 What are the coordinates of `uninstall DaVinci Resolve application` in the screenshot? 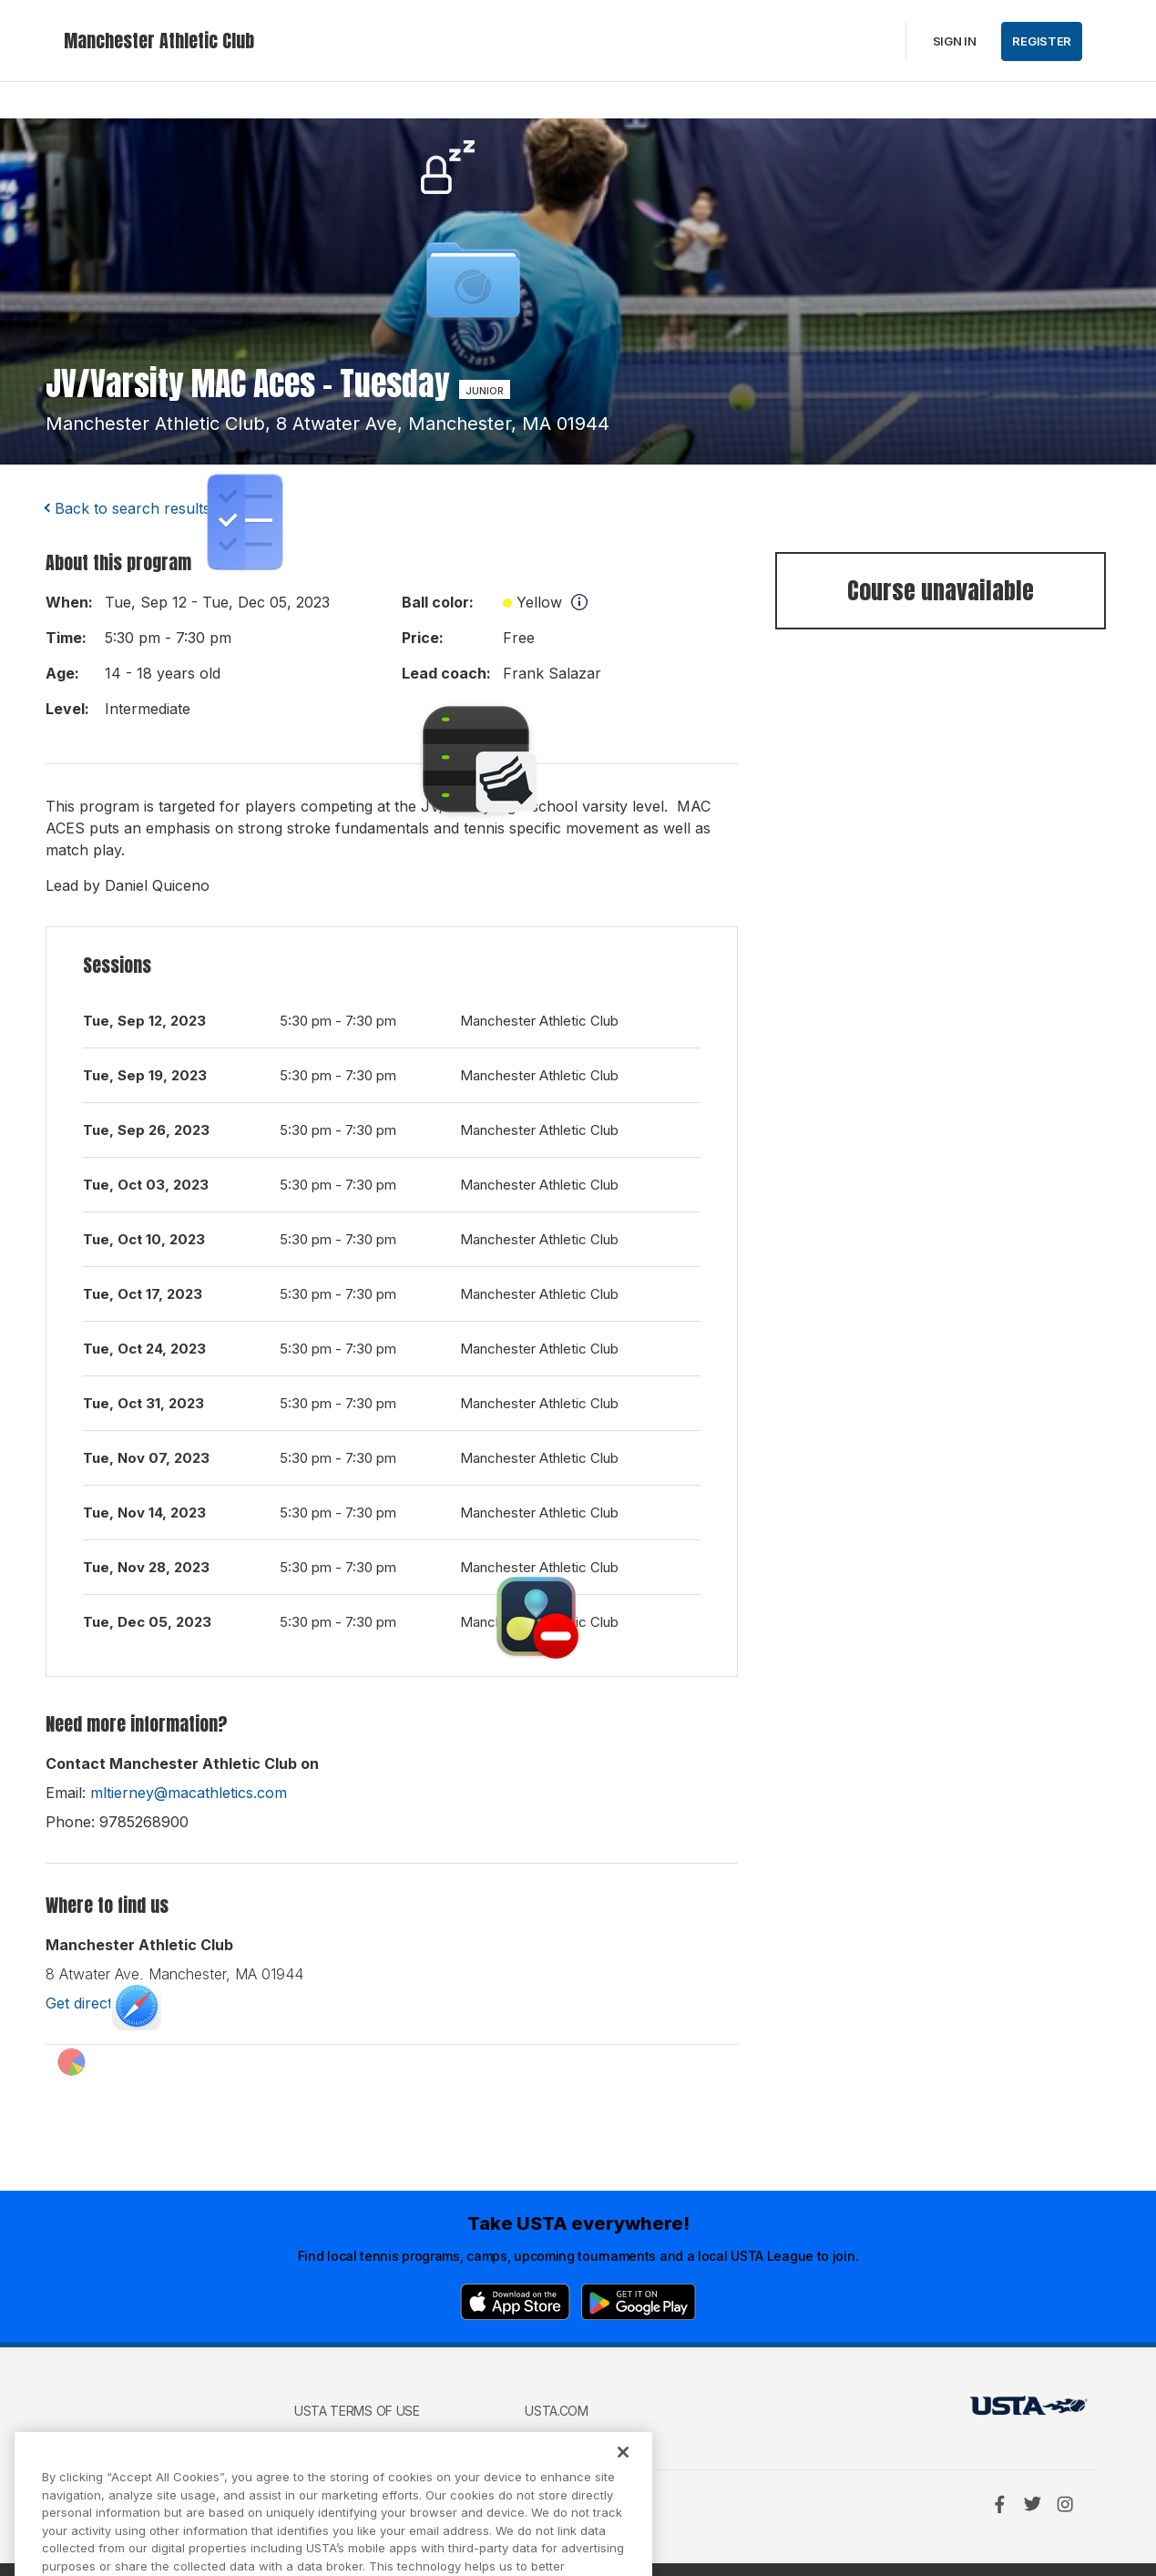 It's located at (536, 1616).